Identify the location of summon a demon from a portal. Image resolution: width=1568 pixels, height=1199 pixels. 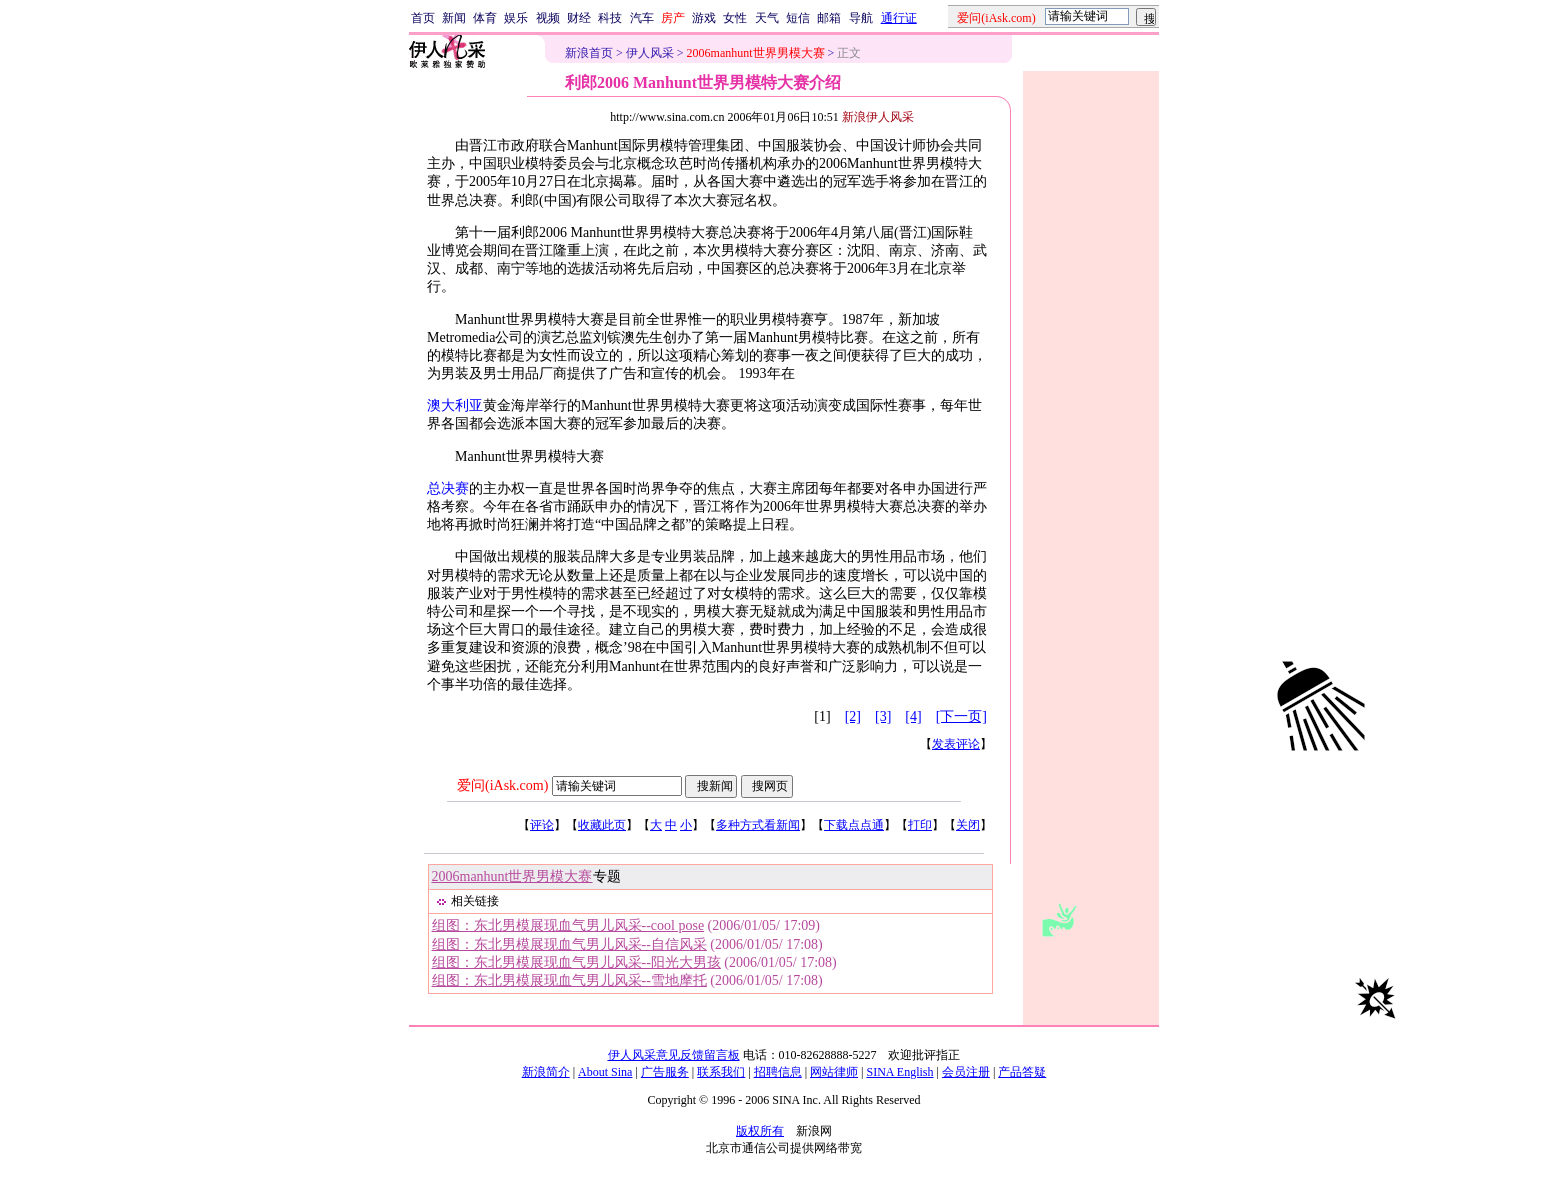
(1059, 919).